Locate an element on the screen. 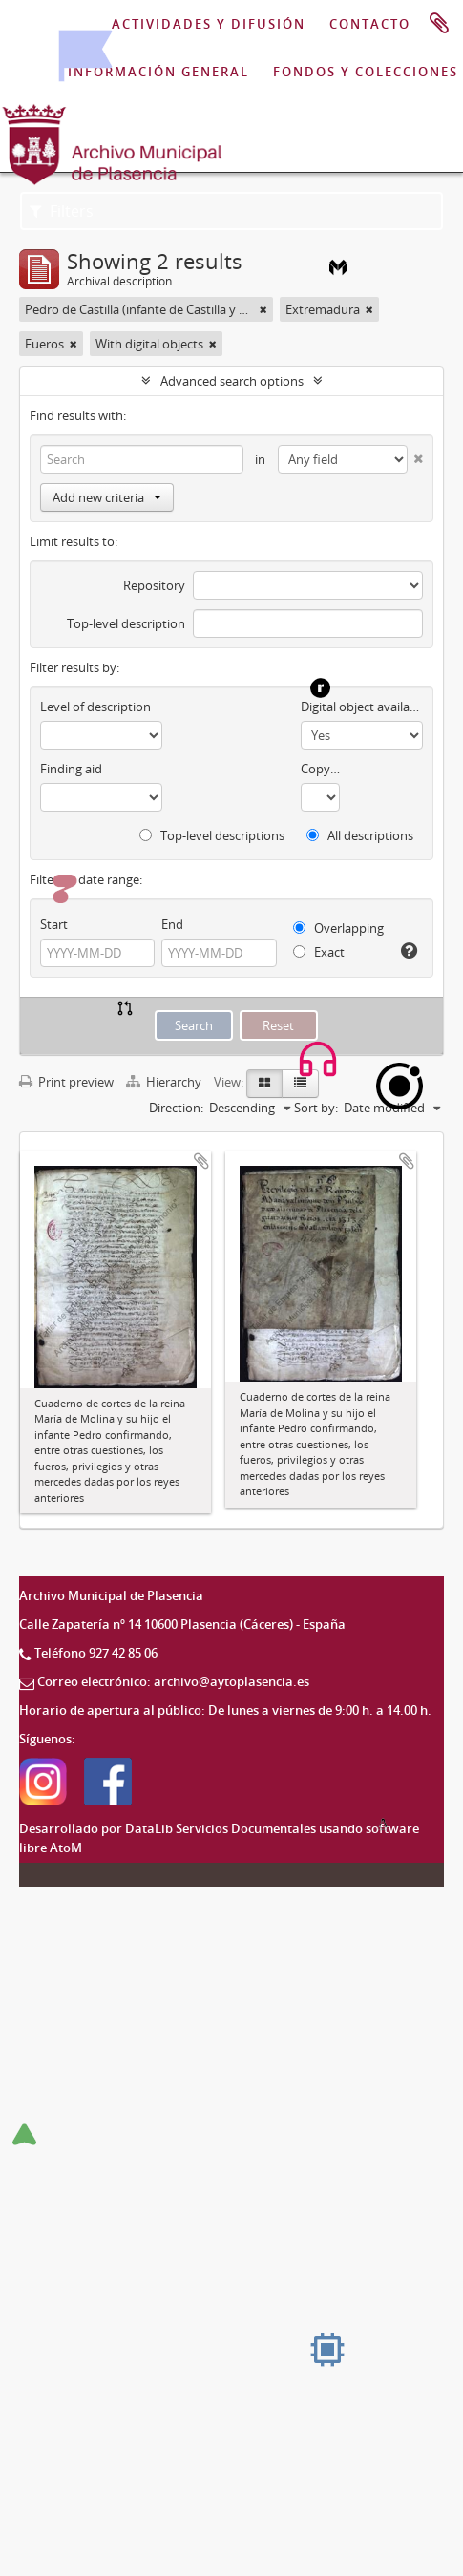 The width and height of the screenshot is (463, 2576). flag or mark an item for follow-up is located at coordinates (86, 54).